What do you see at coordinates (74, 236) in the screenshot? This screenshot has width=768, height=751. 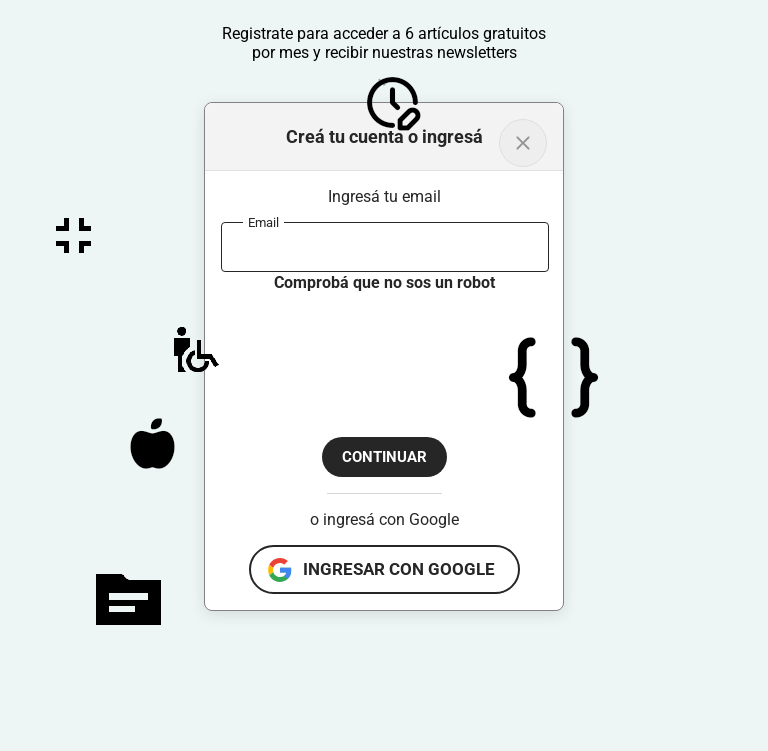 I see `exit fullscreen mode` at bounding box center [74, 236].